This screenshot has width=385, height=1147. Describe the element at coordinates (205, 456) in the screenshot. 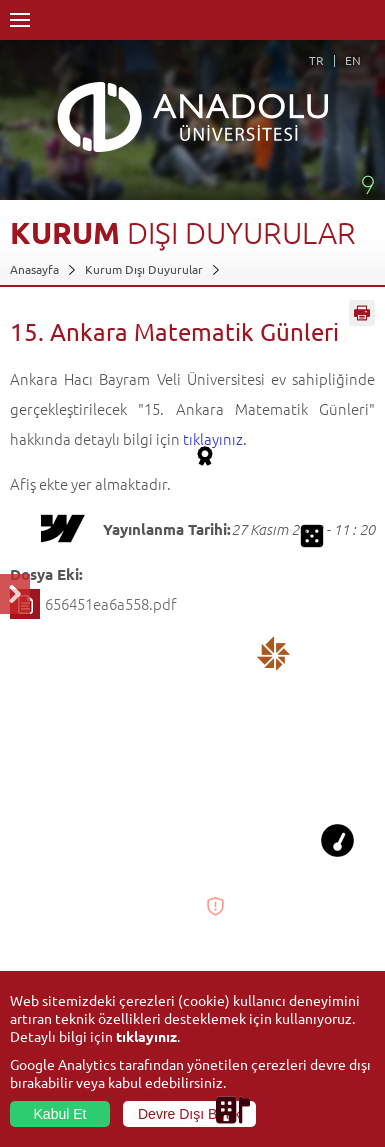

I see `view achievements or awards` at that location.